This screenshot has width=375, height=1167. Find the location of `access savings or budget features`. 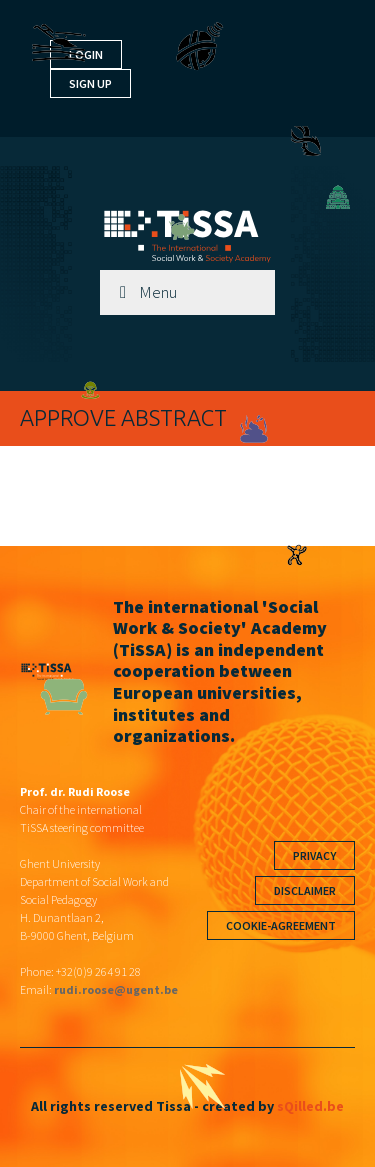

access savings or budget features is located at coordinates (181, 227).